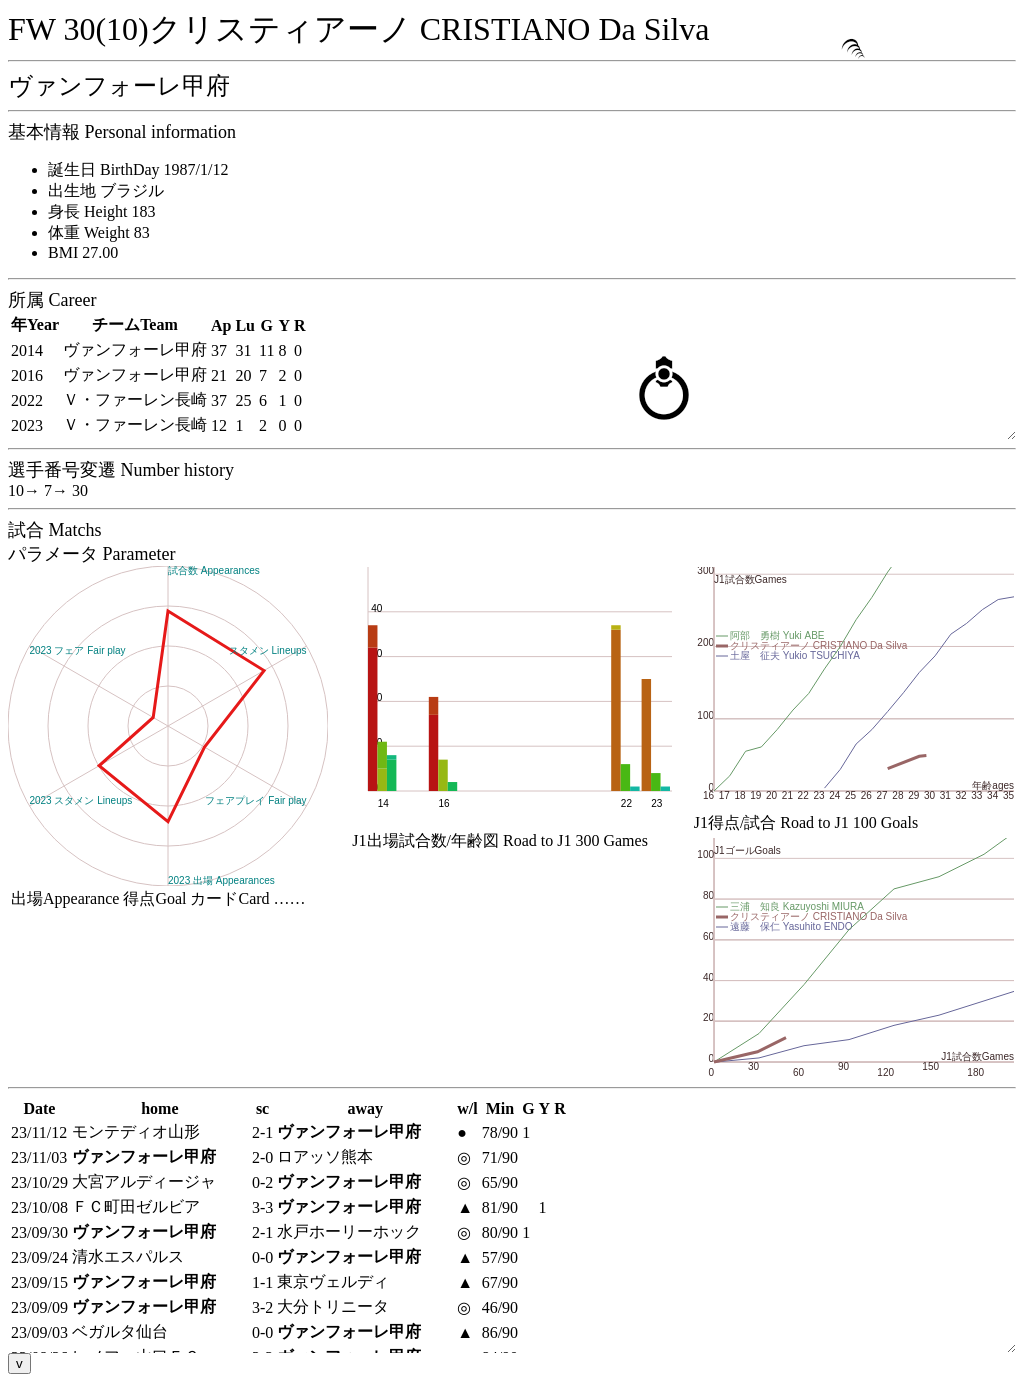 The image size is (1024, 1382). What do you see at coordinates (853, 49) in the screenshot?
I see `indicates wind or tornado weather conditions` at bounding box center [853, 49].